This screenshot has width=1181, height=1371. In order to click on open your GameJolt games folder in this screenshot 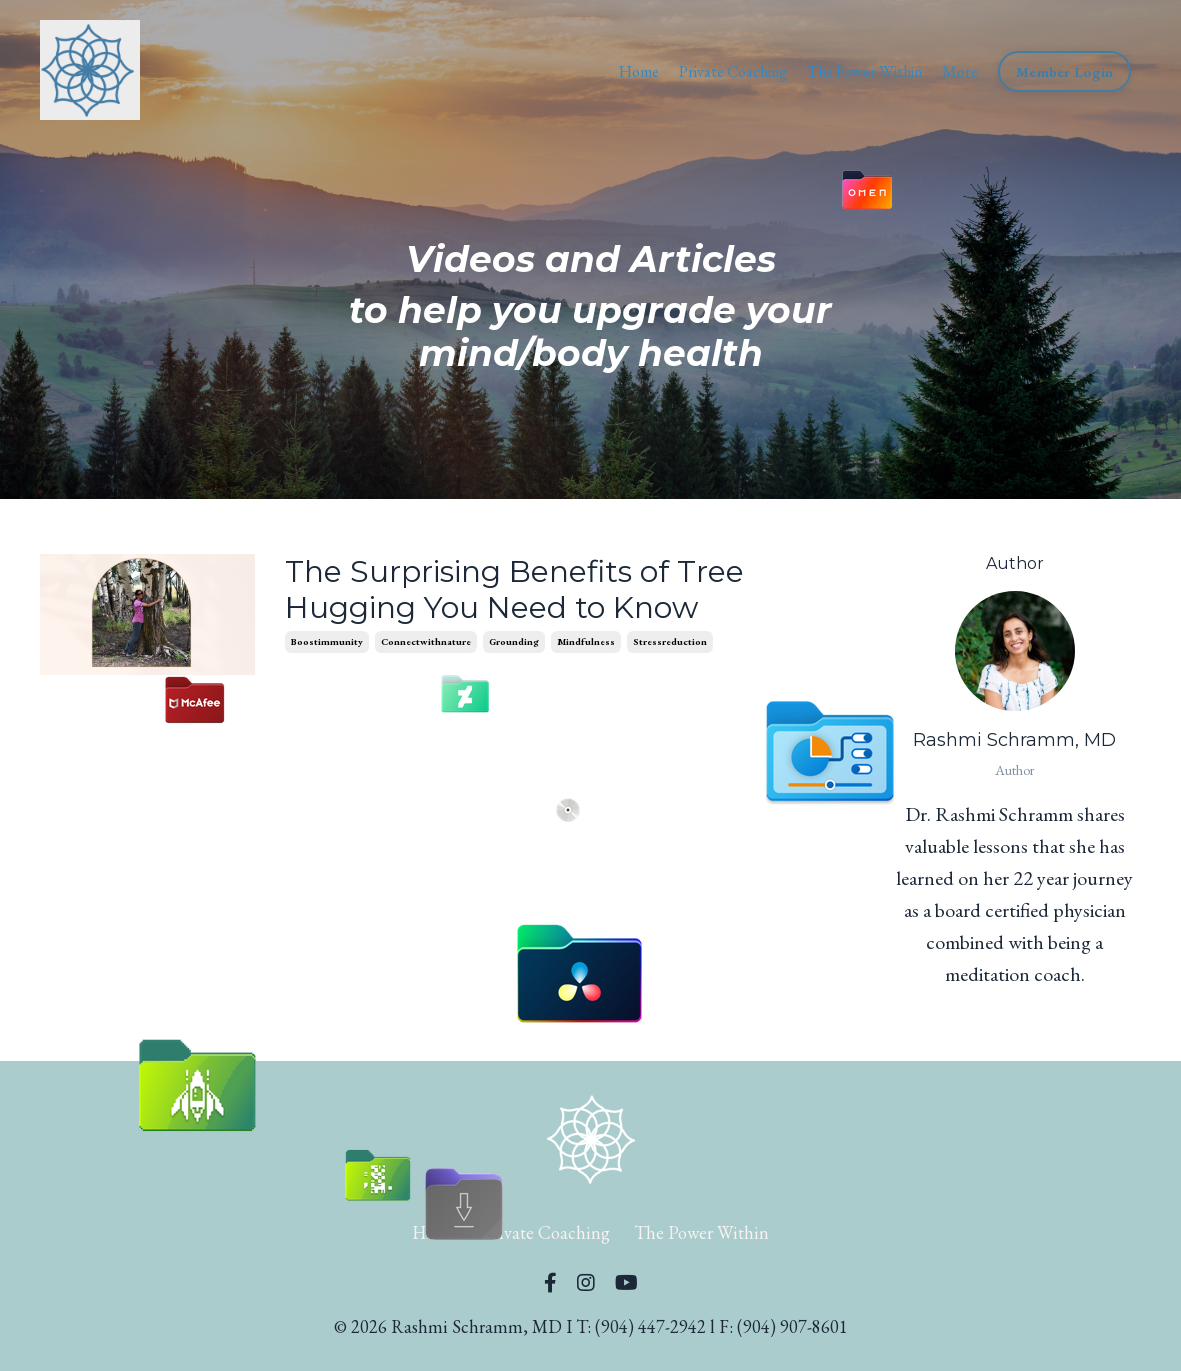, I will do `click(197, 1088)`.